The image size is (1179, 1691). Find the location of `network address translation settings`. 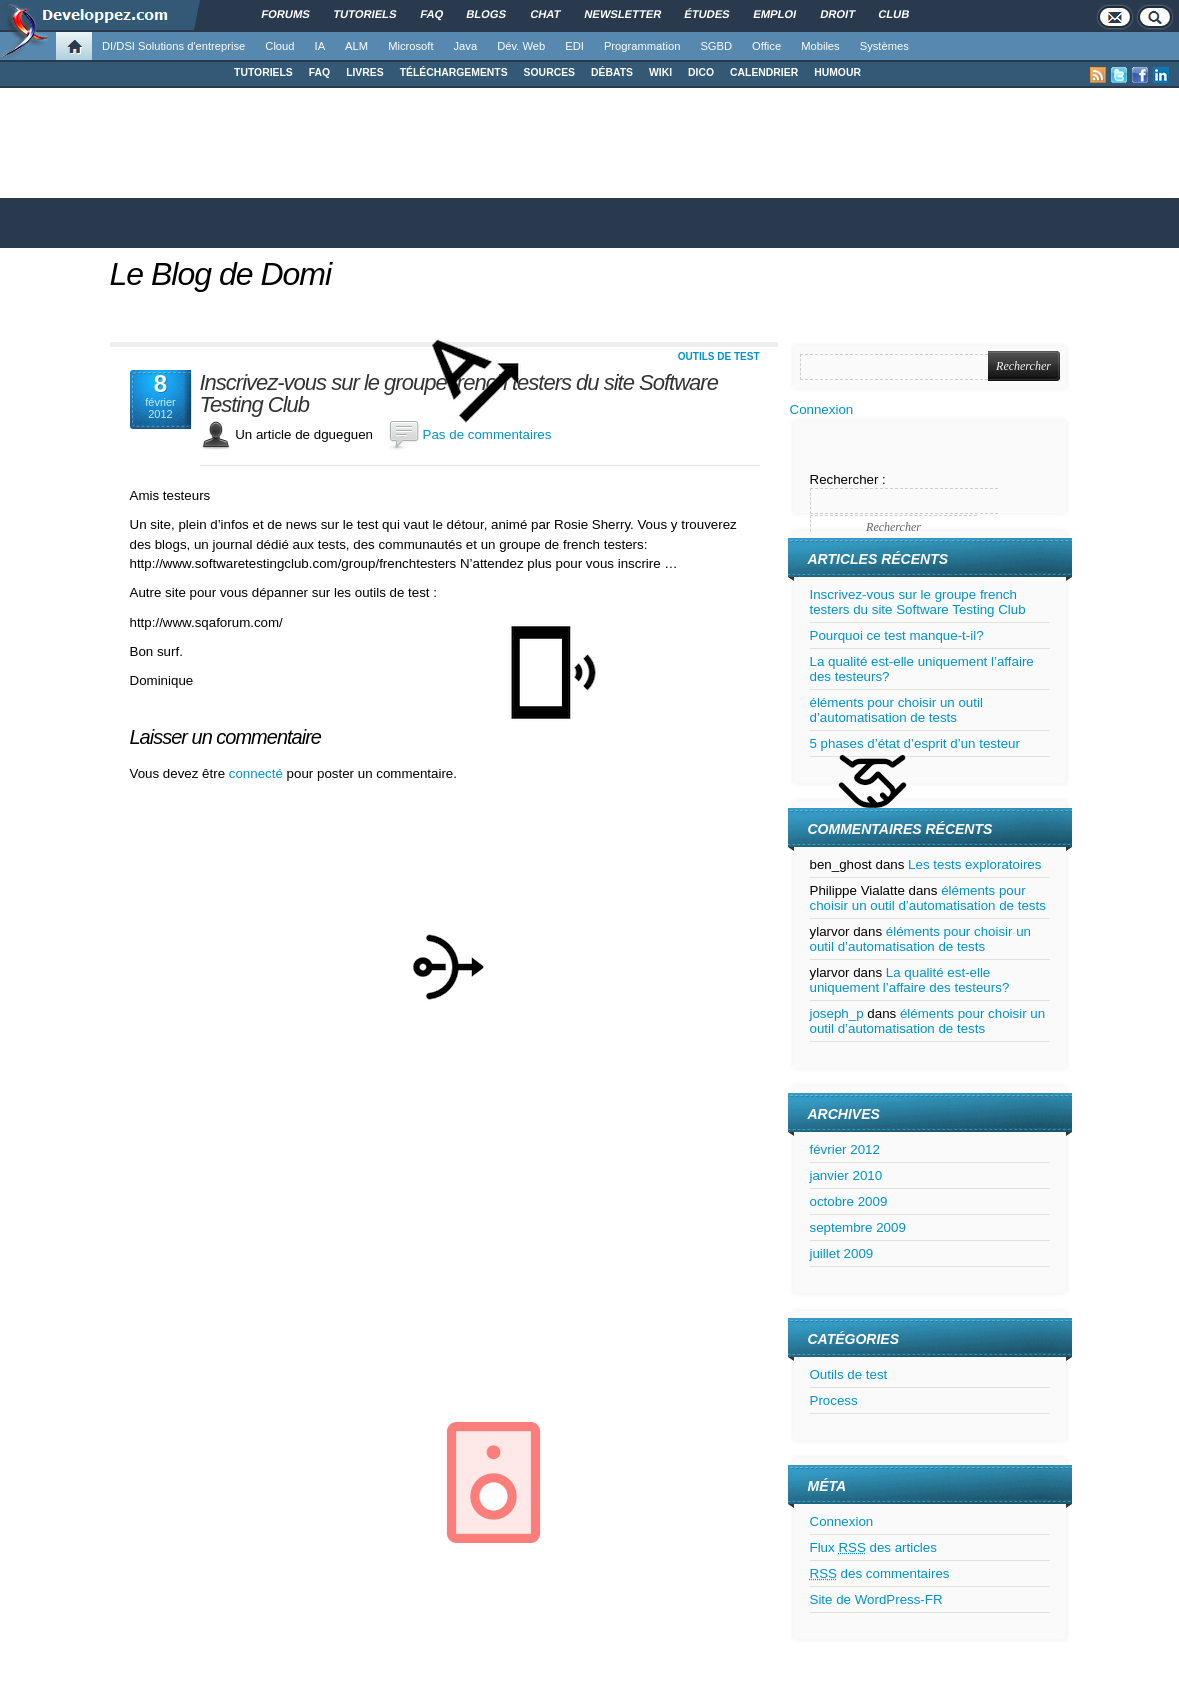

network address translation settings is located at coordinates (449, 967).